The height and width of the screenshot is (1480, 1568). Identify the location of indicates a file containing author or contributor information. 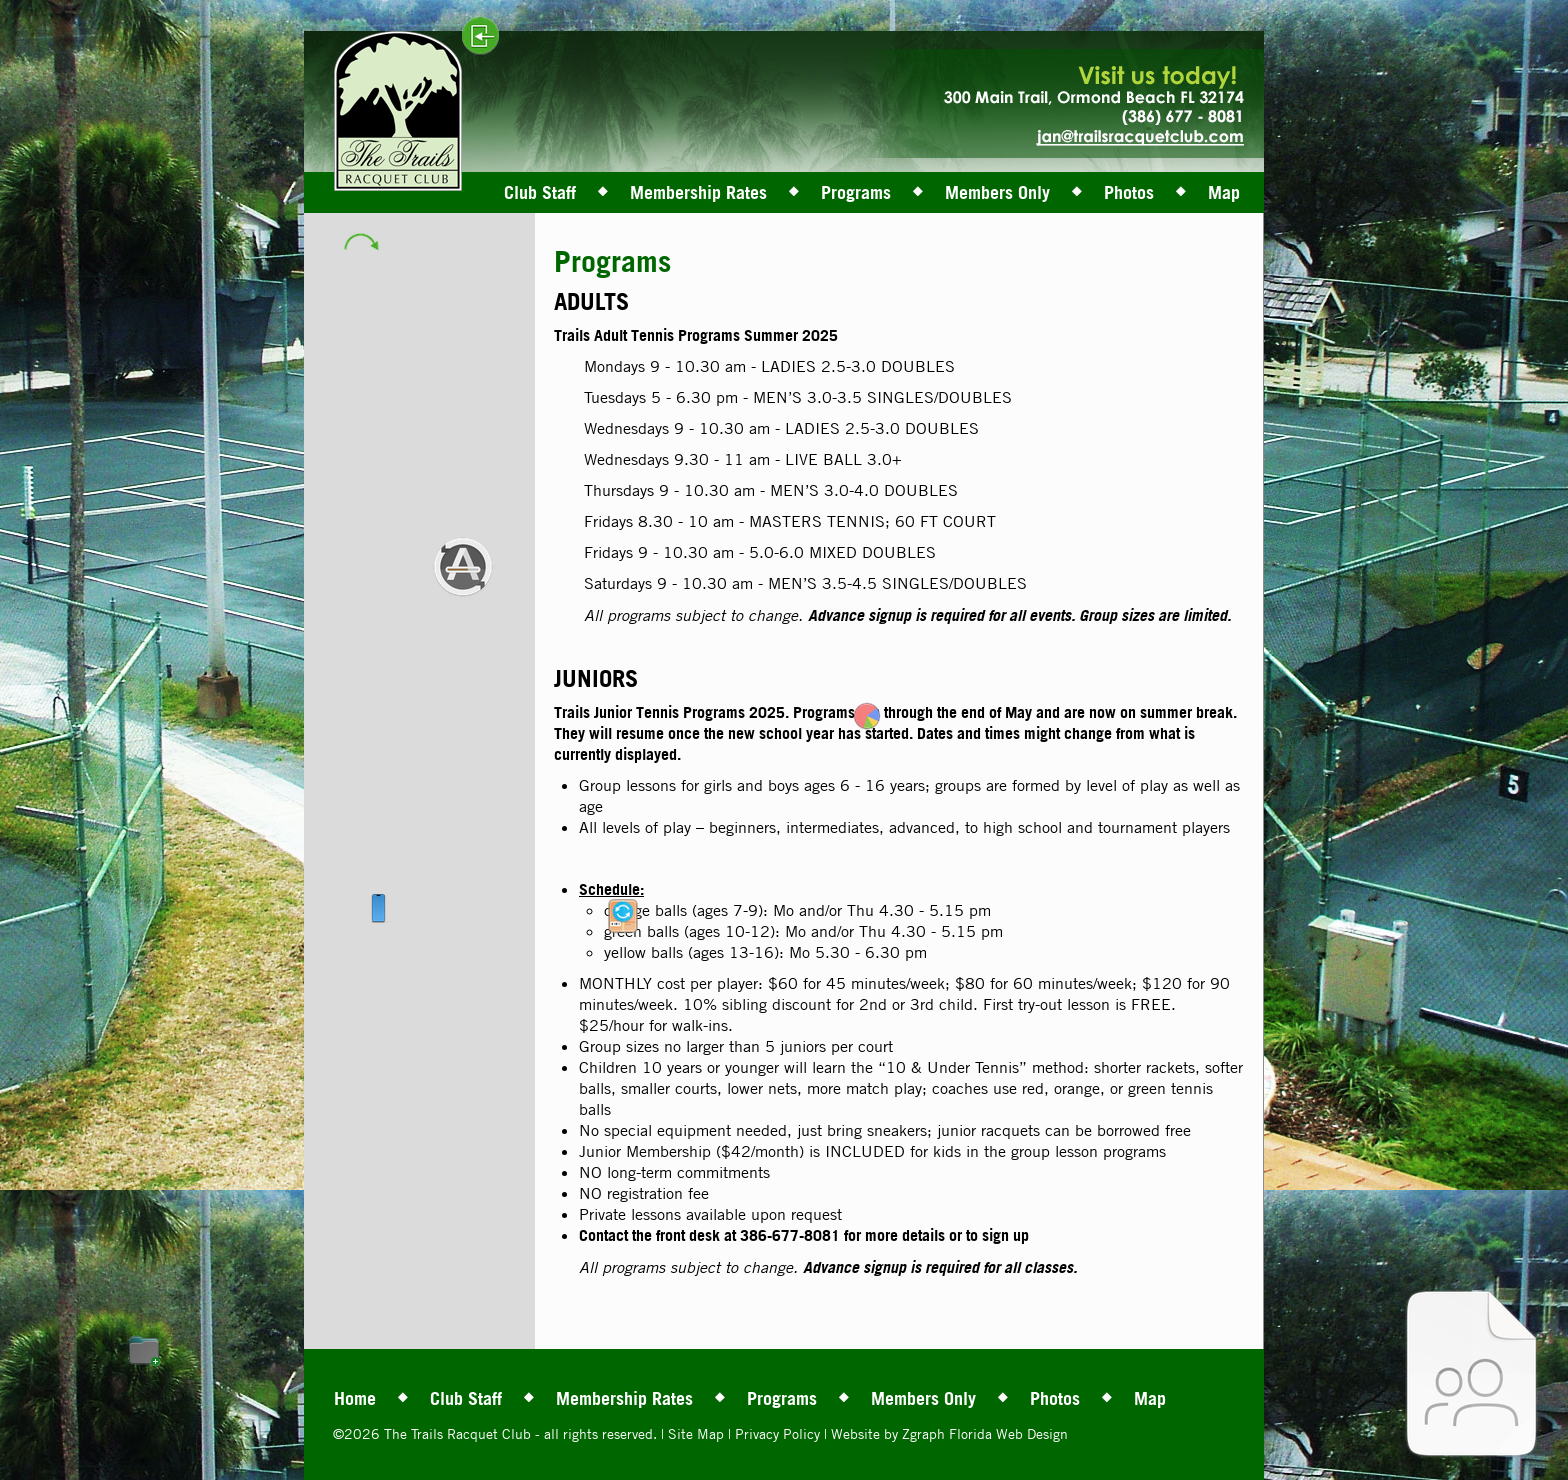
(1471, 1373).